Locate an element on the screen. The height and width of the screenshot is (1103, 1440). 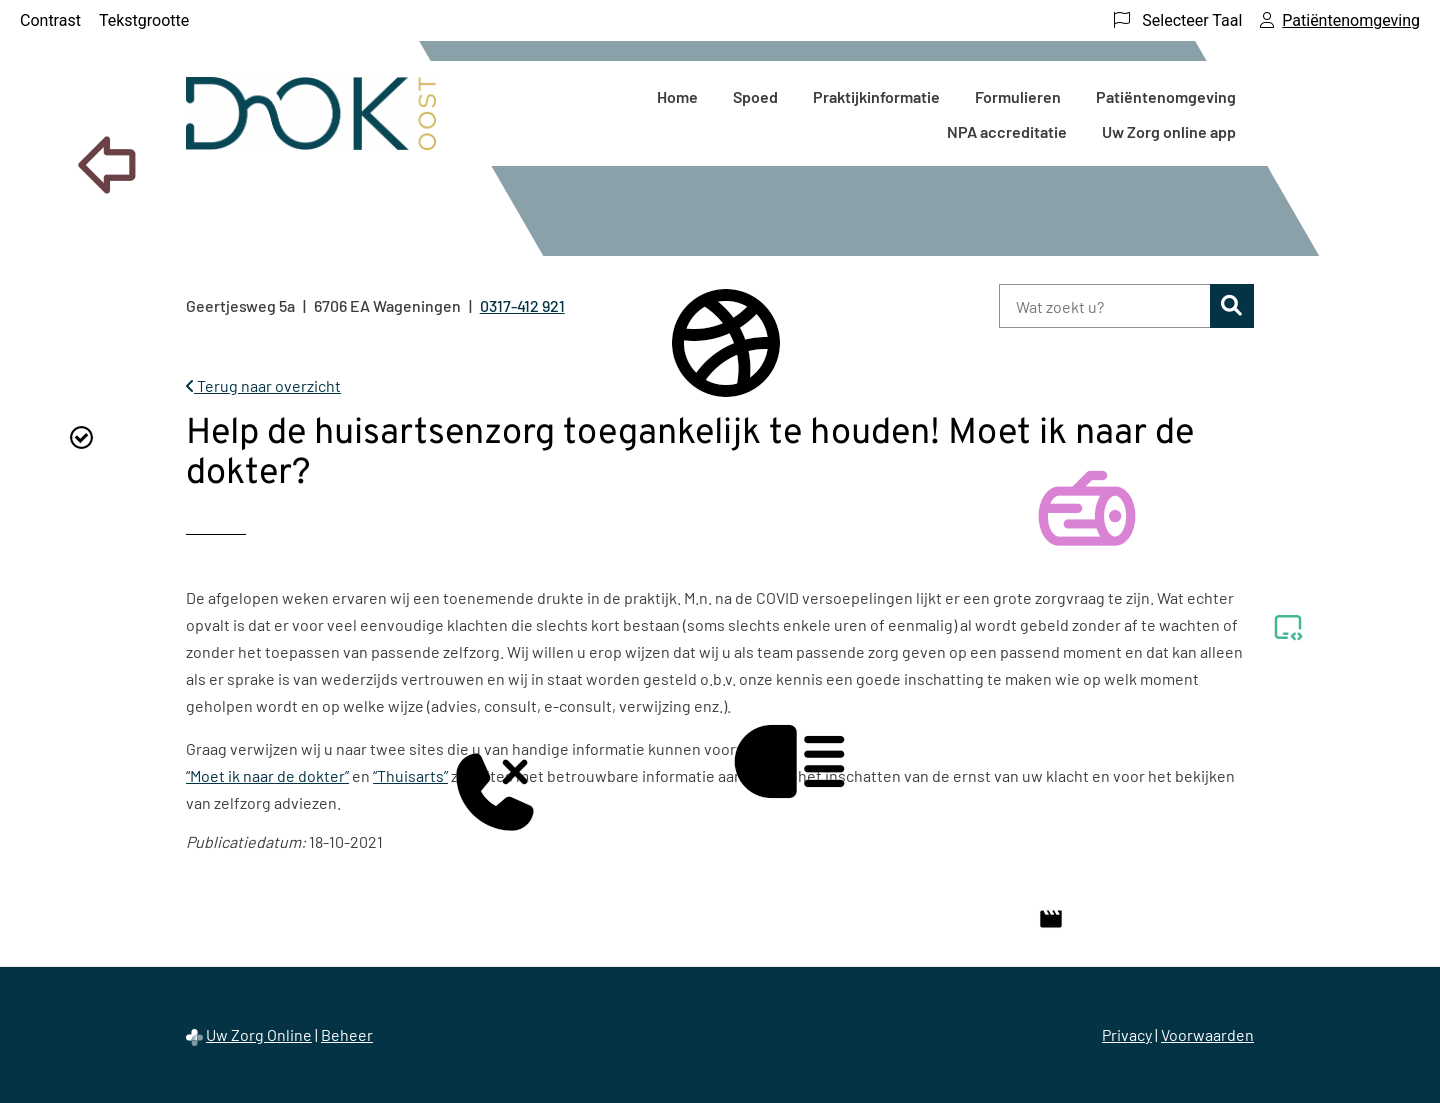
go back to the previous screen is located at coordinates (109, 165).